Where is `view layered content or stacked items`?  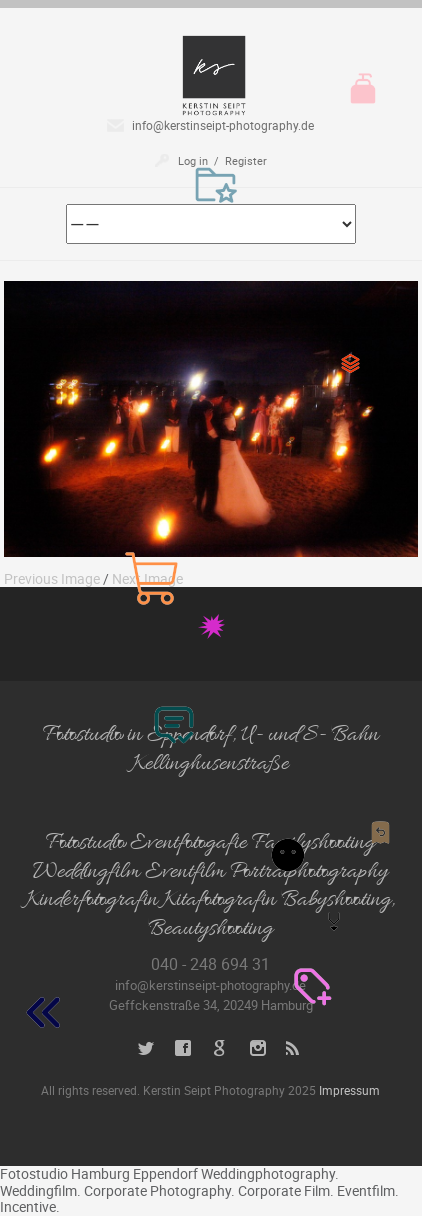
view layered content or stacked items is located at coordinates (350, 363).